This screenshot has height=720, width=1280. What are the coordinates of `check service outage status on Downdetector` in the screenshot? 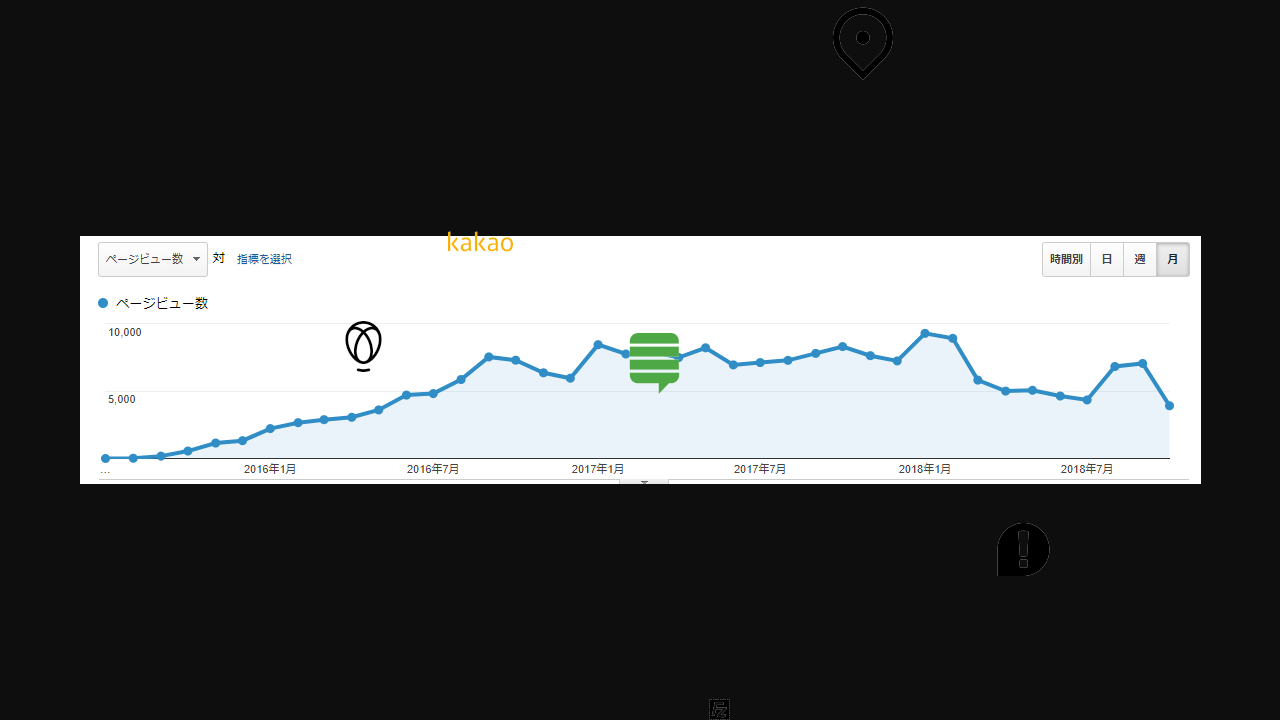 It's located at (1023, 549).